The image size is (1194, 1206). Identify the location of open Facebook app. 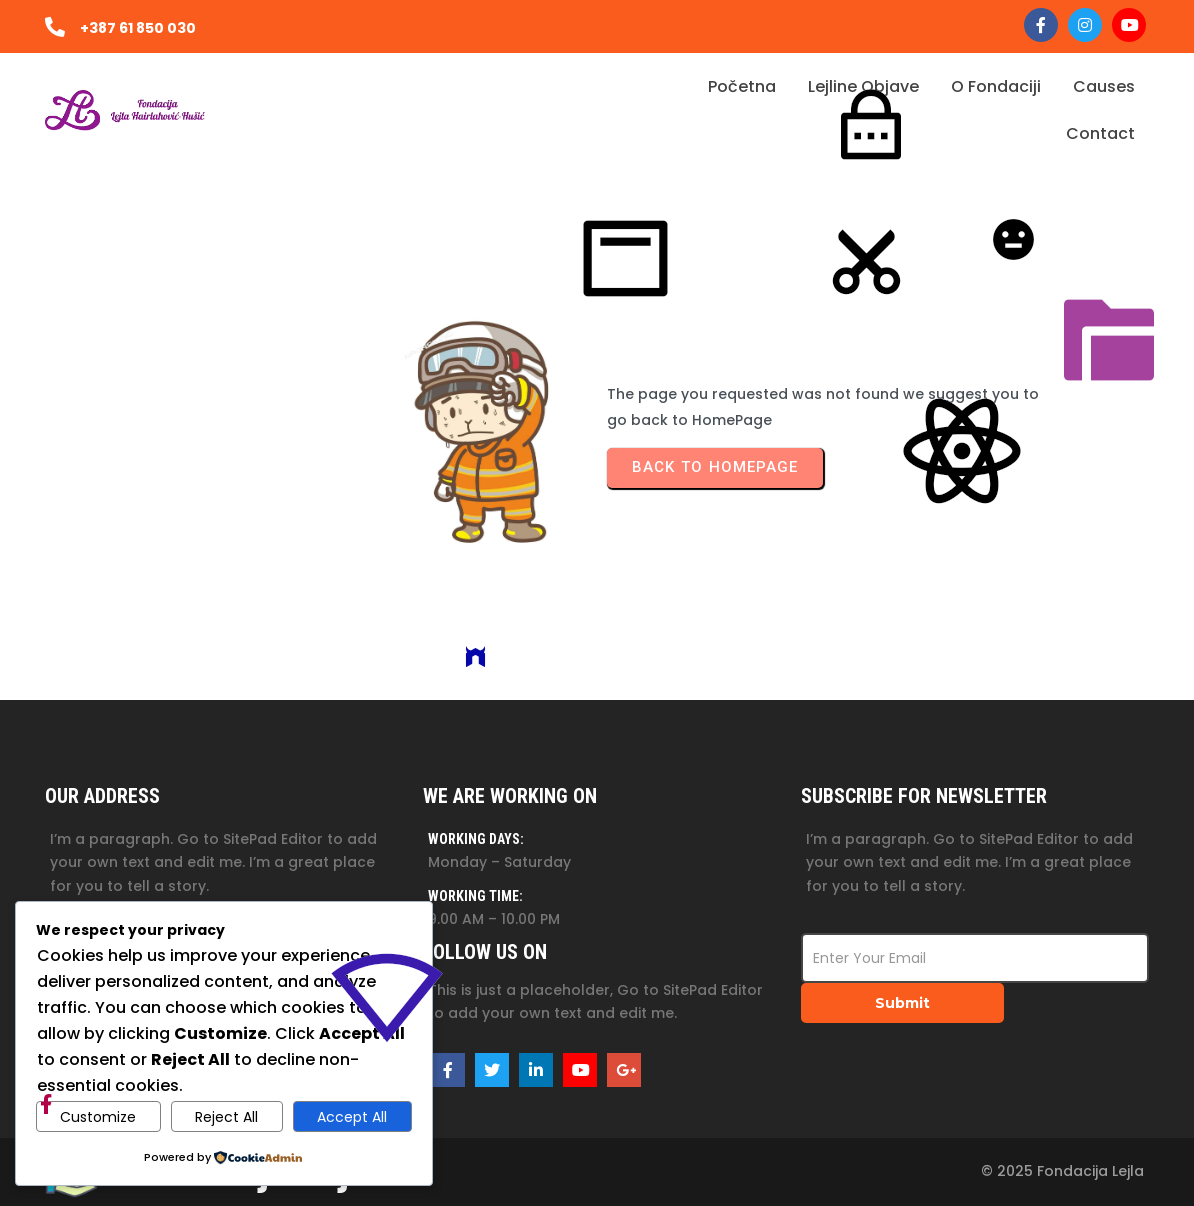
(46, 1104).